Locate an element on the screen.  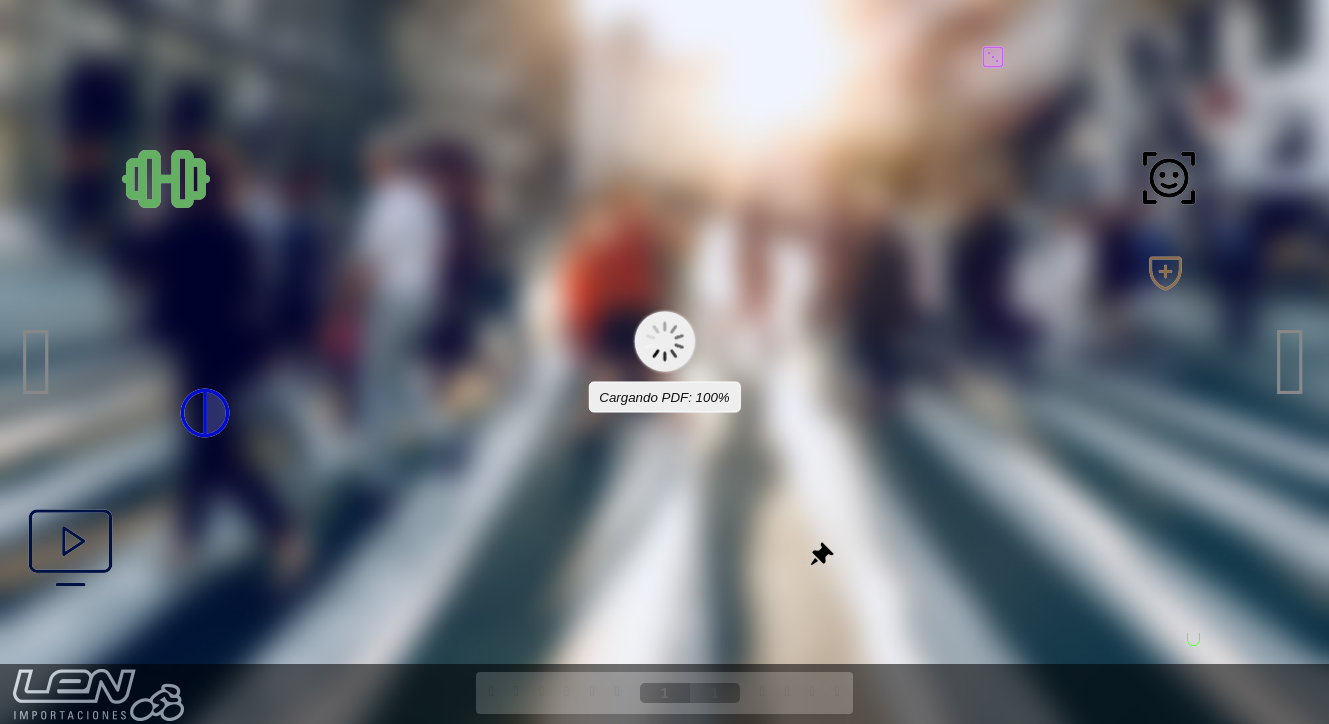
perform a union operation on selected shapes is located at coordinates (1193, 638).